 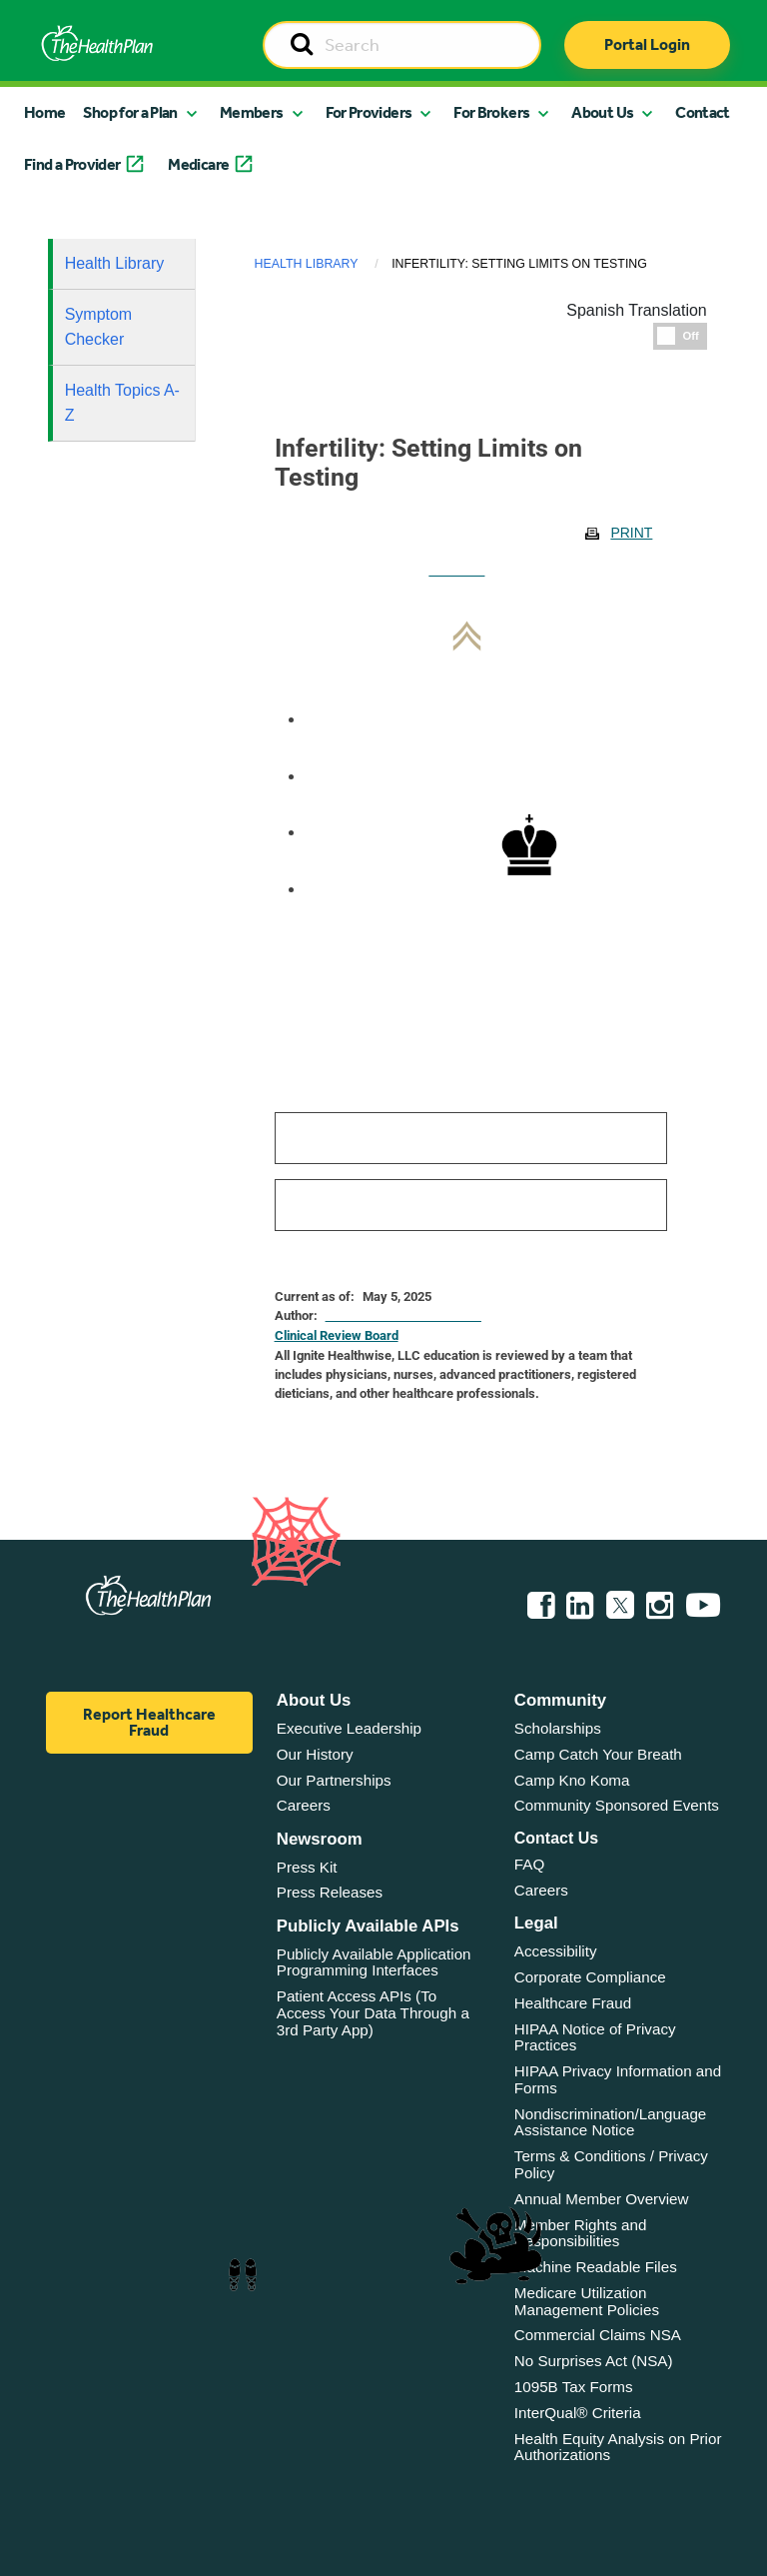 What do you see at coordinates (466, 636) in the screenshot?
I see `indicates corporal military rank` at bounding box center [466, 636].